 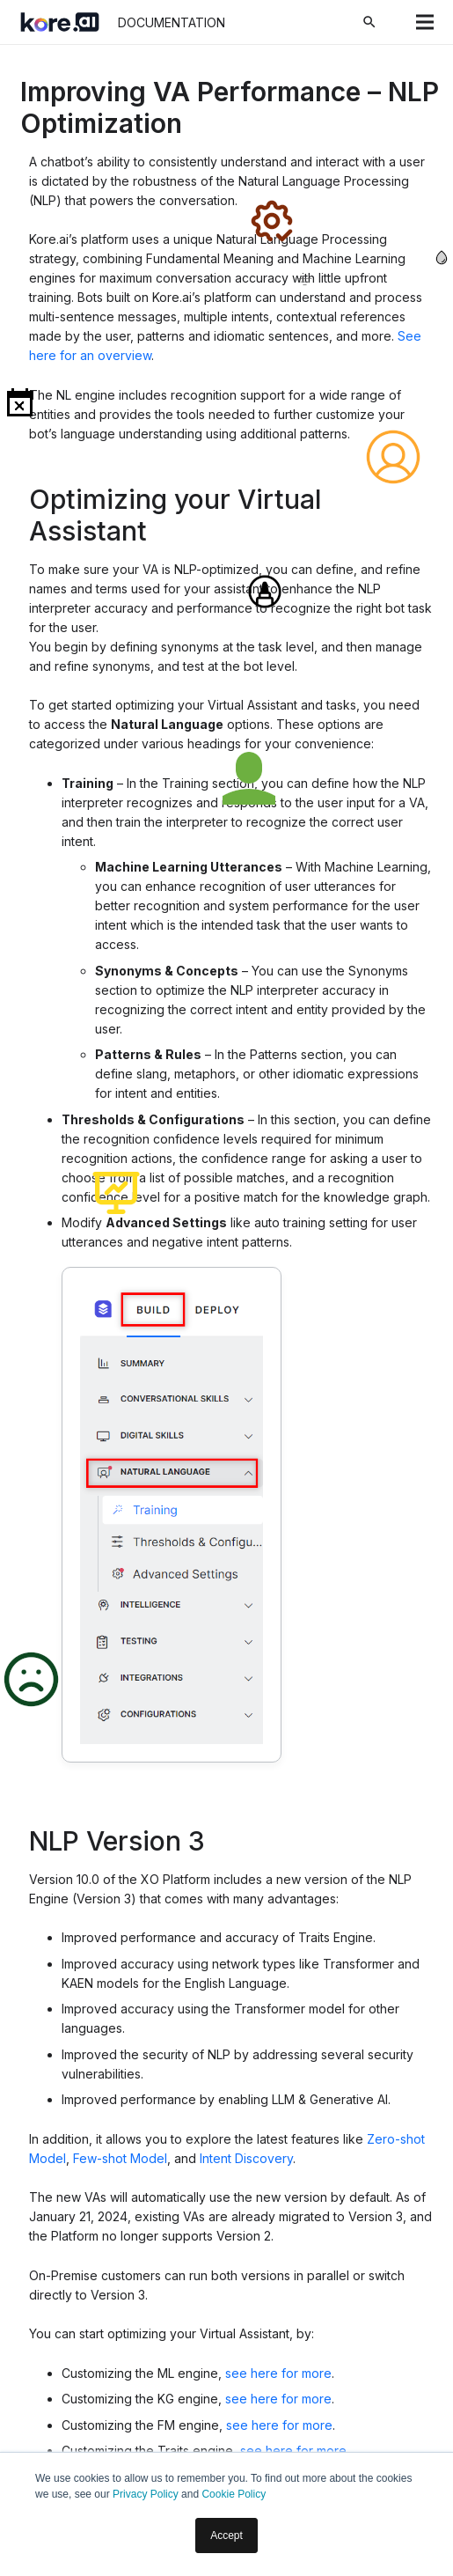 What do you see at coordinates (304, 281) in the screenshot?
I see `filter or sort content` at bounding box center [304, 281].